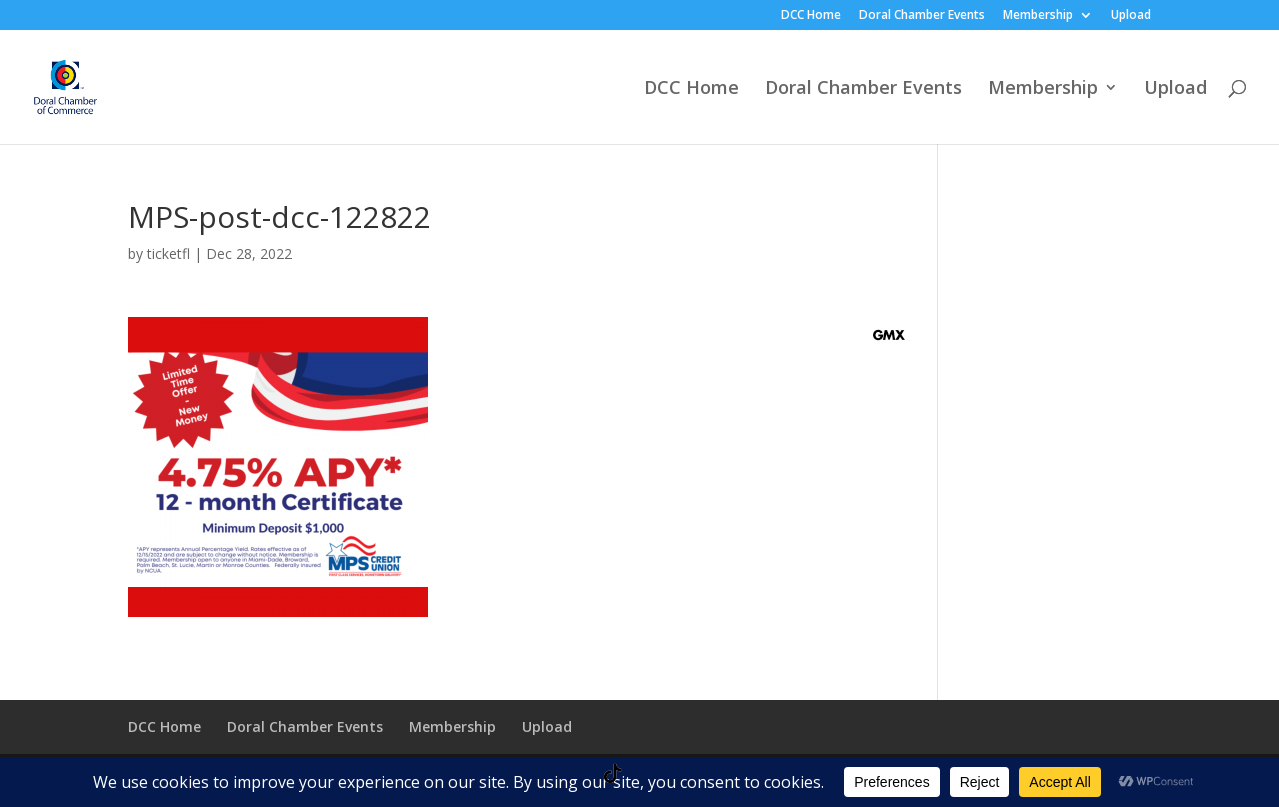 The height and width of the screenshot is (807, 1279). What do you see at coordinates (612, 773) in the screenshot?
I see `open the TikTok app` at bounding box center [612, 773].